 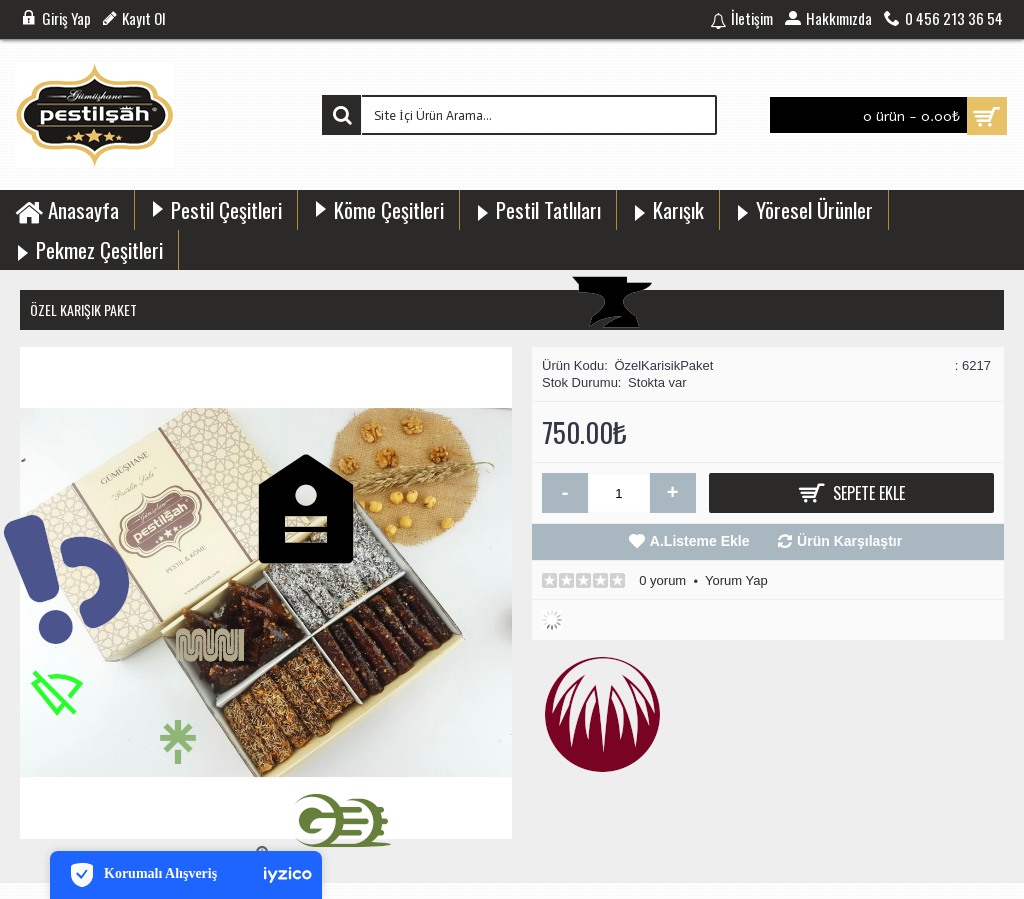 I want to click on view product pricing or deals, so click(x=306, y=511).